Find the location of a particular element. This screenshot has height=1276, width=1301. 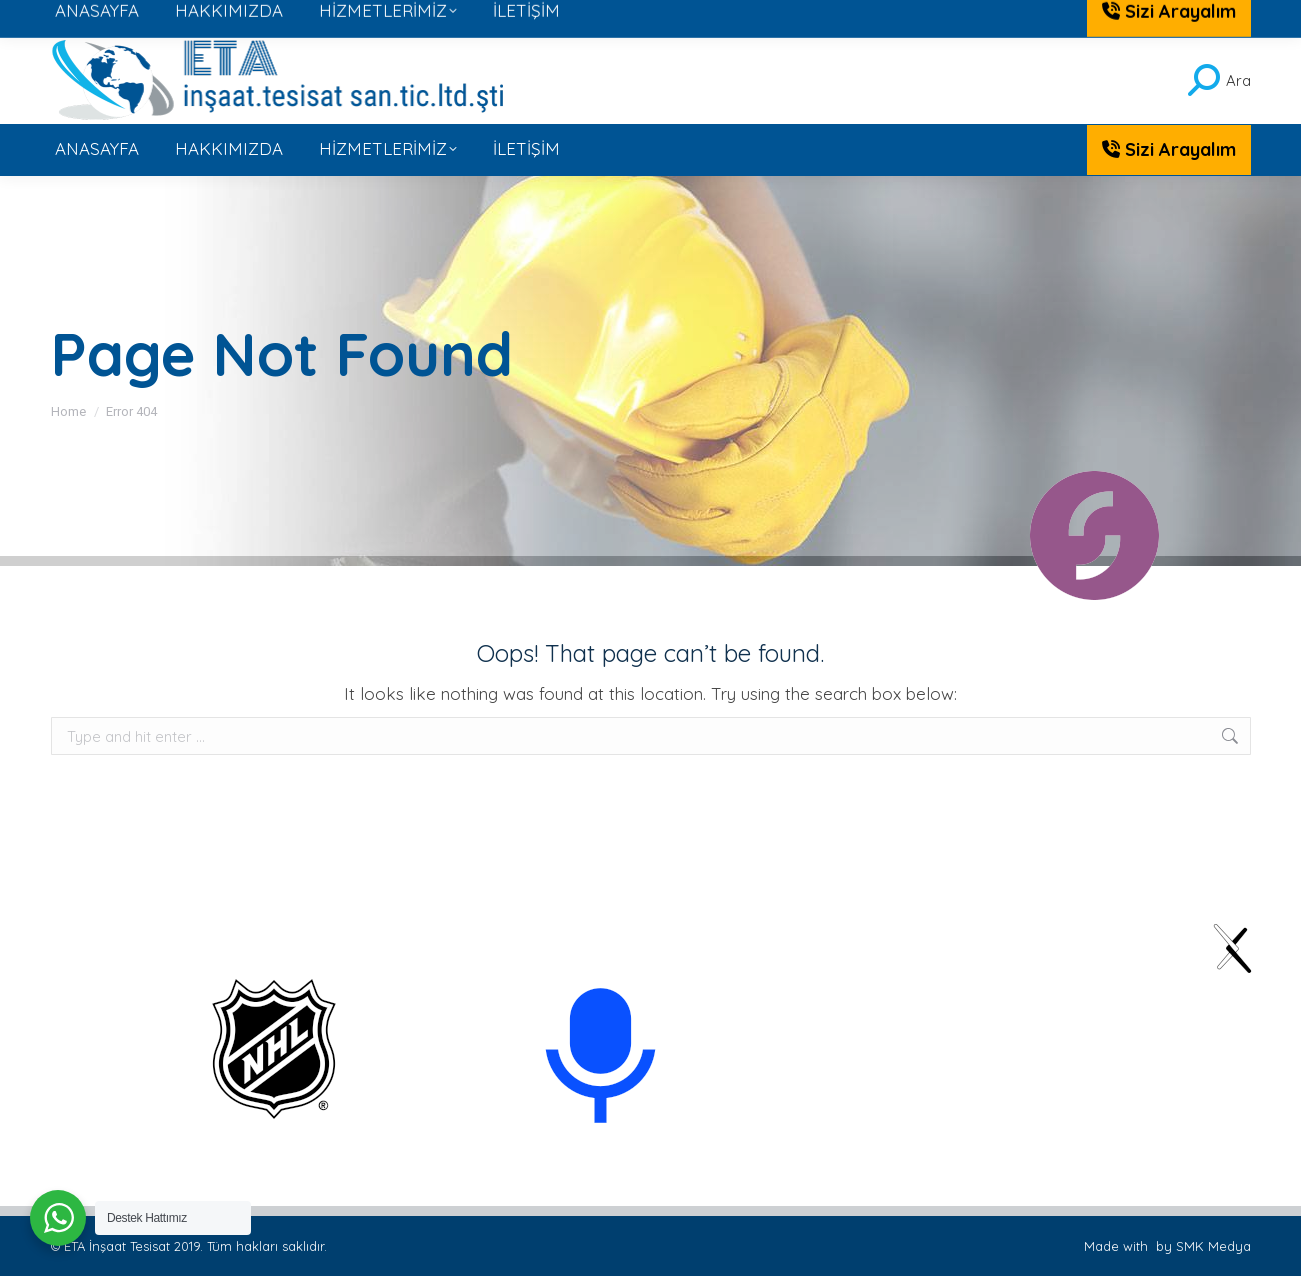

open the NHL app or website is located at coordinates (274, 1049).